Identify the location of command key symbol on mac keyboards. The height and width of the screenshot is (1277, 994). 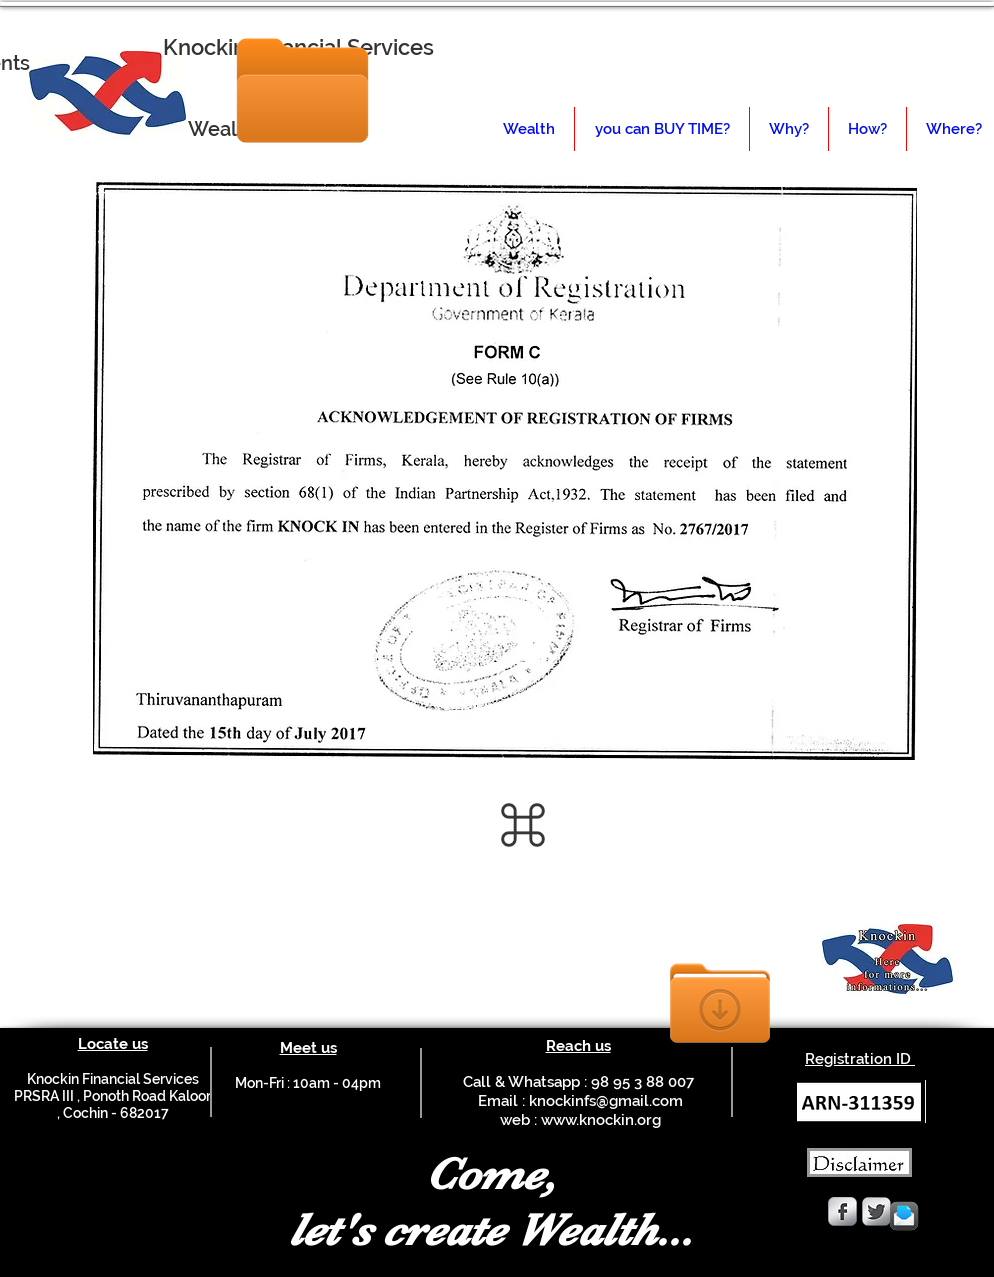
(523, 825).